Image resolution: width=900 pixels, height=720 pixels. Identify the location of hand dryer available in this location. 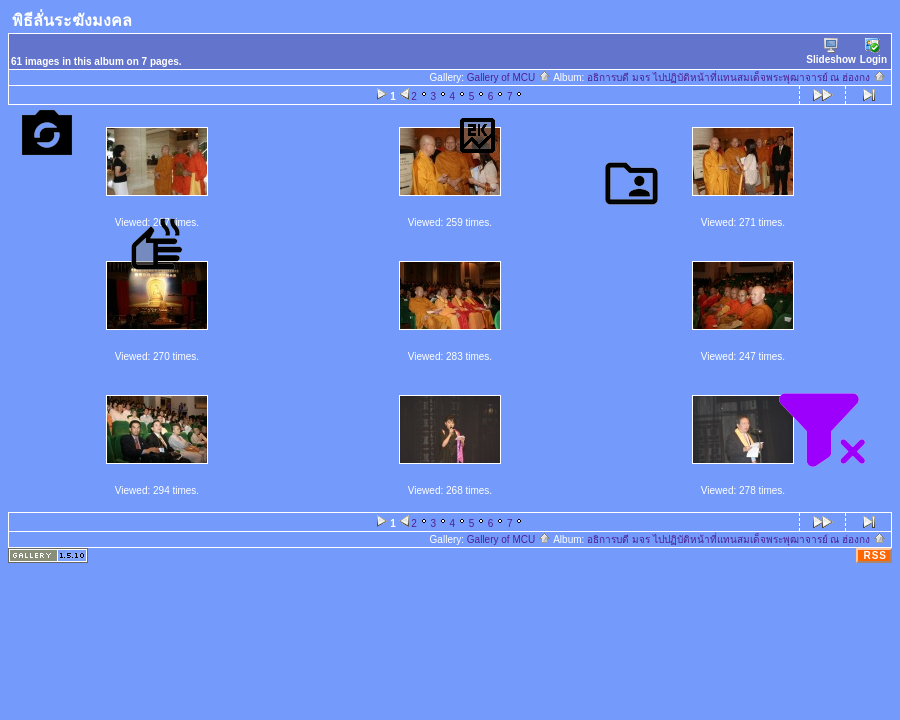
(158, 243).